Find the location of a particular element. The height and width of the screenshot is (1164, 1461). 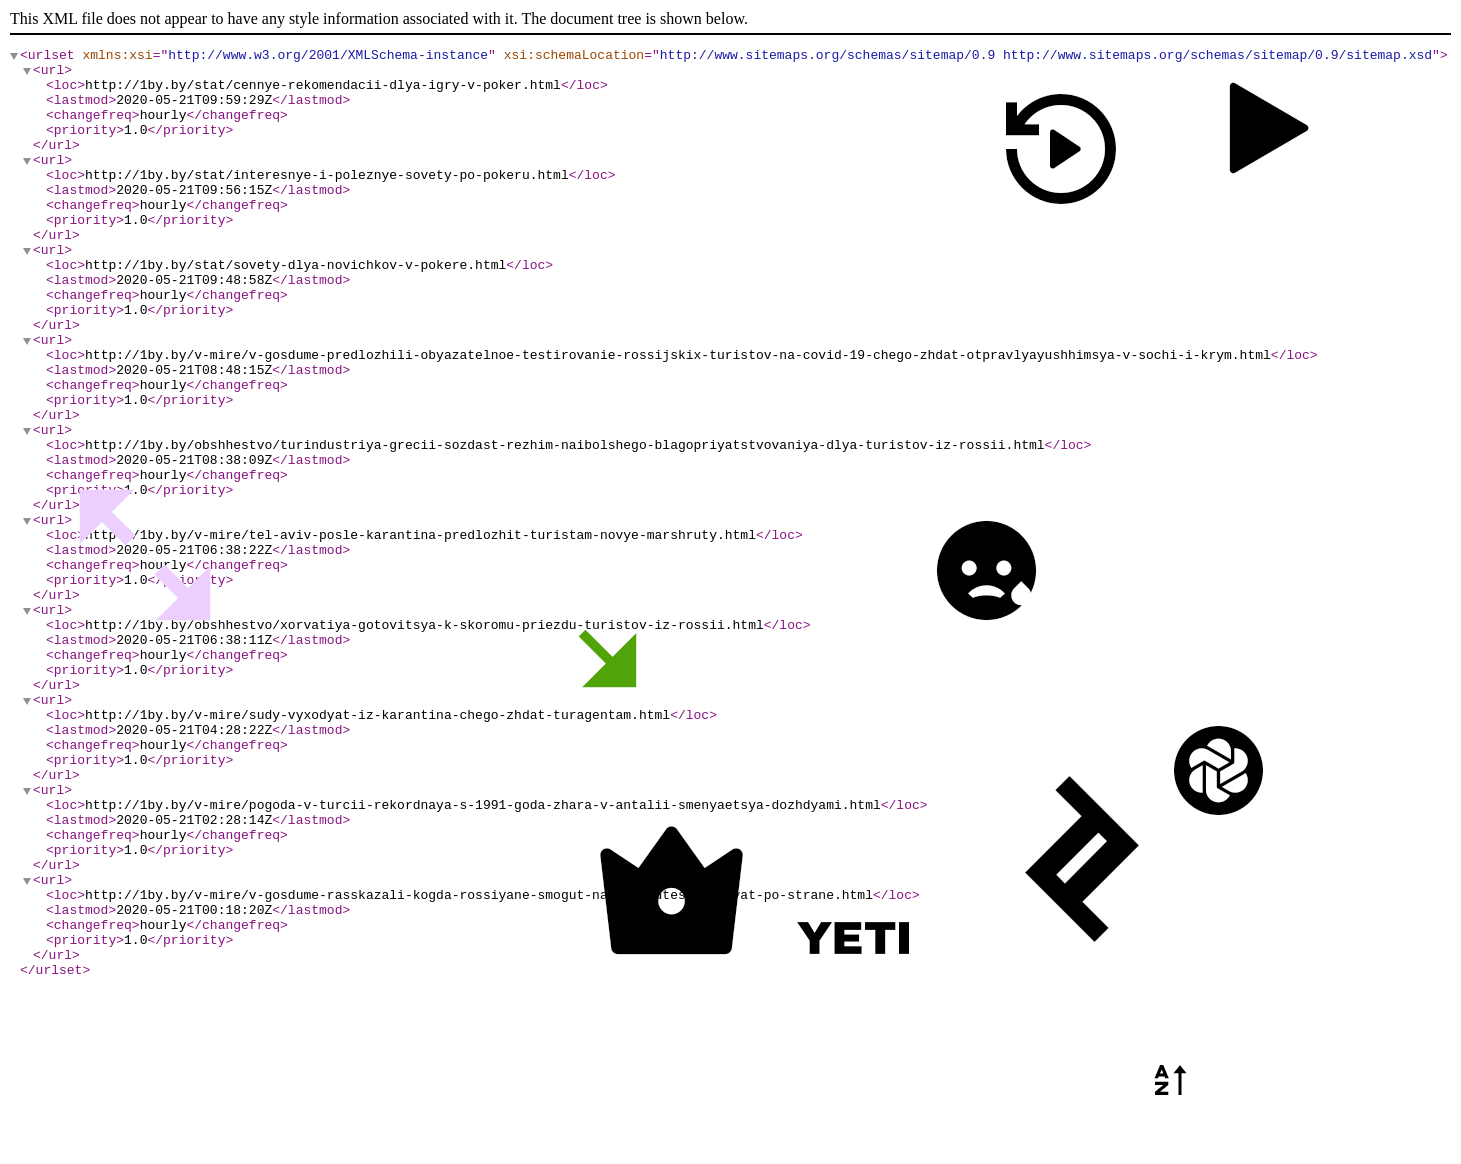

expand content to fullscreen is located at coordinates (145, 555).